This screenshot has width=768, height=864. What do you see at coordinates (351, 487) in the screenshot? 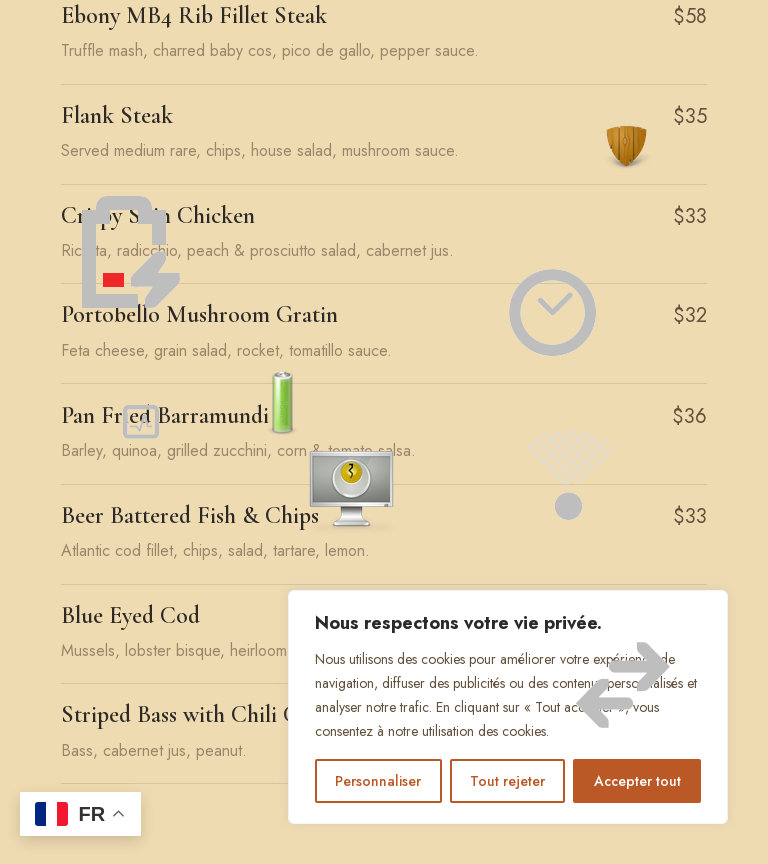
I see `lock your screen` at bounding box center [351, 487].